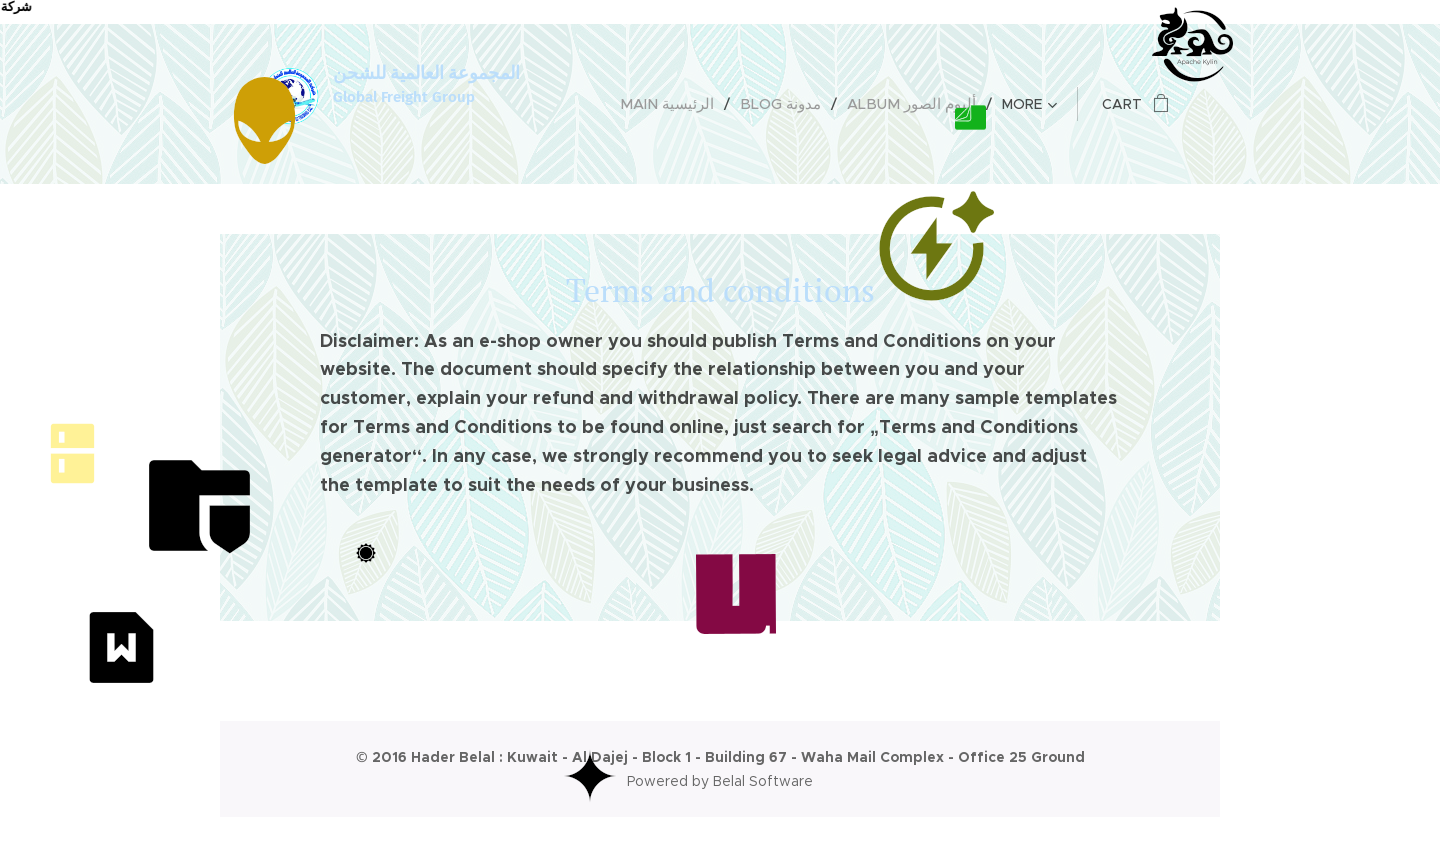  Describe the element at coordinates (970, 117) in the screenshot. I see `open the Files app` at that location.